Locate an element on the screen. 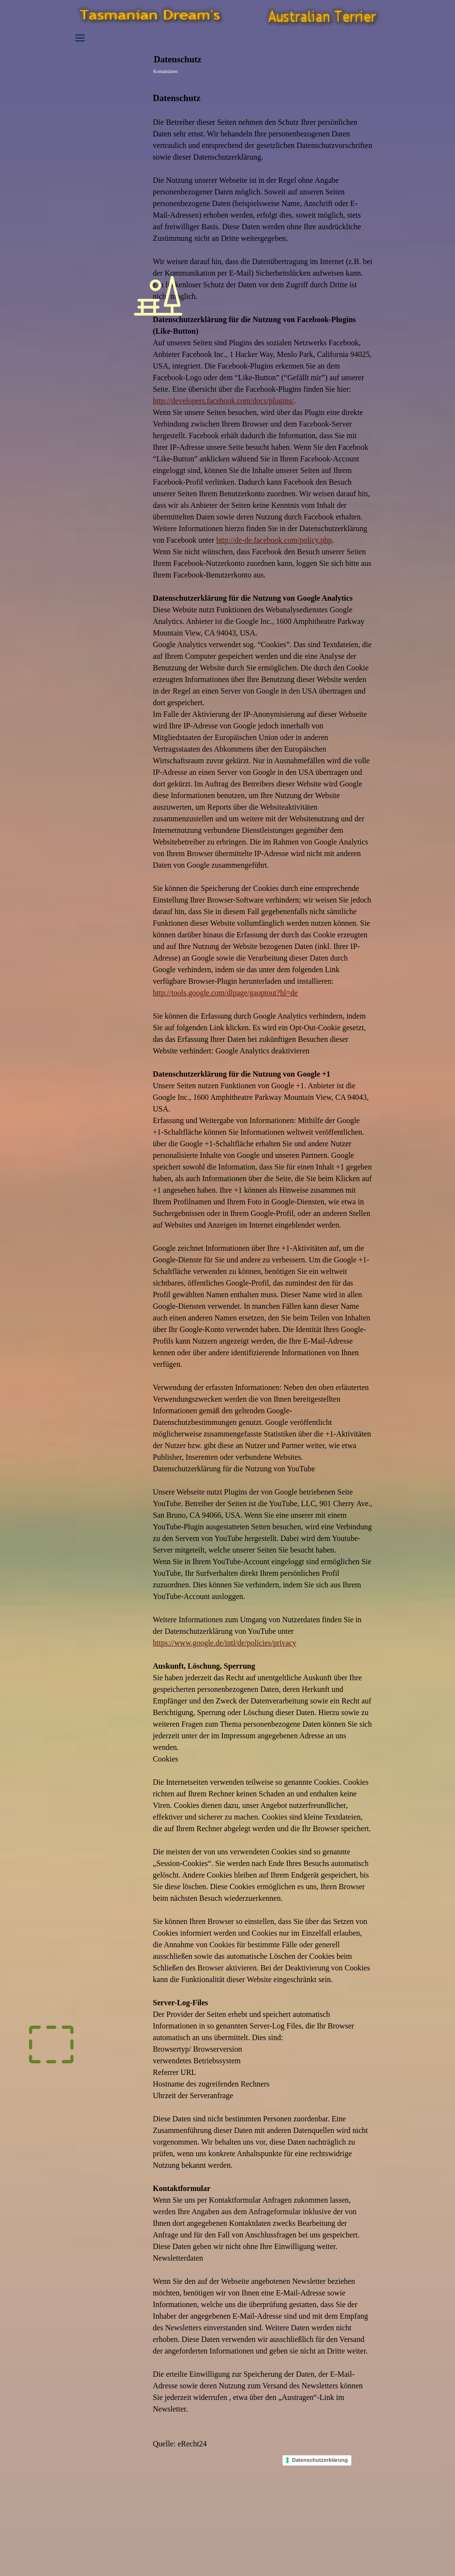 This screenshot has width=455, height=2576. indicates a selection area or bounding box is located at coordinates (51, 2044).